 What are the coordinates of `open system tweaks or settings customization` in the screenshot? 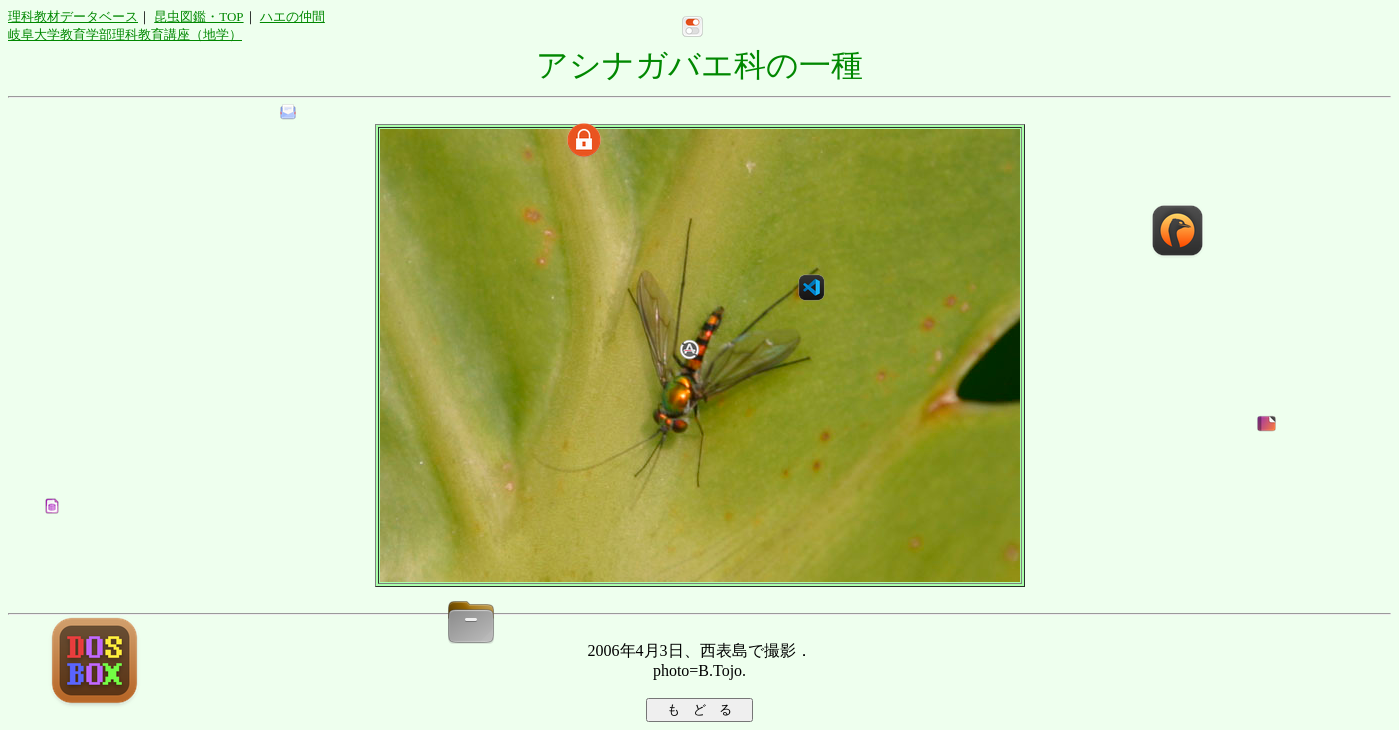 It's located at (692, 26).